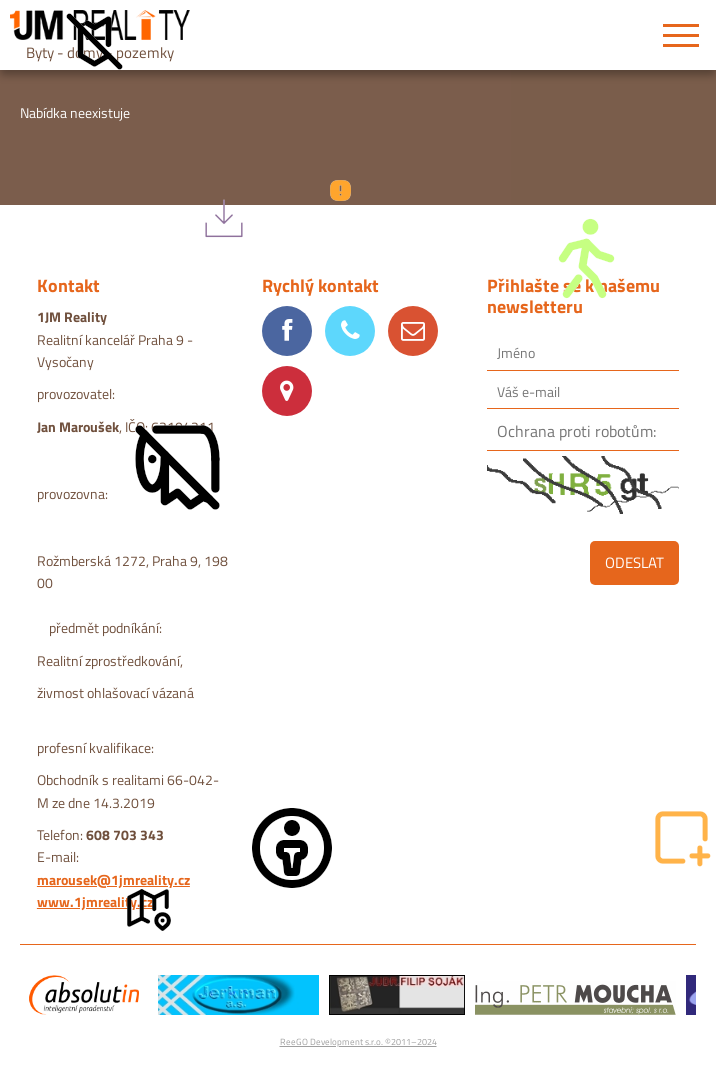 The image size is (716, 1089). What do you see at coordinates (292, 848) in the screenshot?
I see `indicates creative commons attribution license required` at bounding box center [292, 848].